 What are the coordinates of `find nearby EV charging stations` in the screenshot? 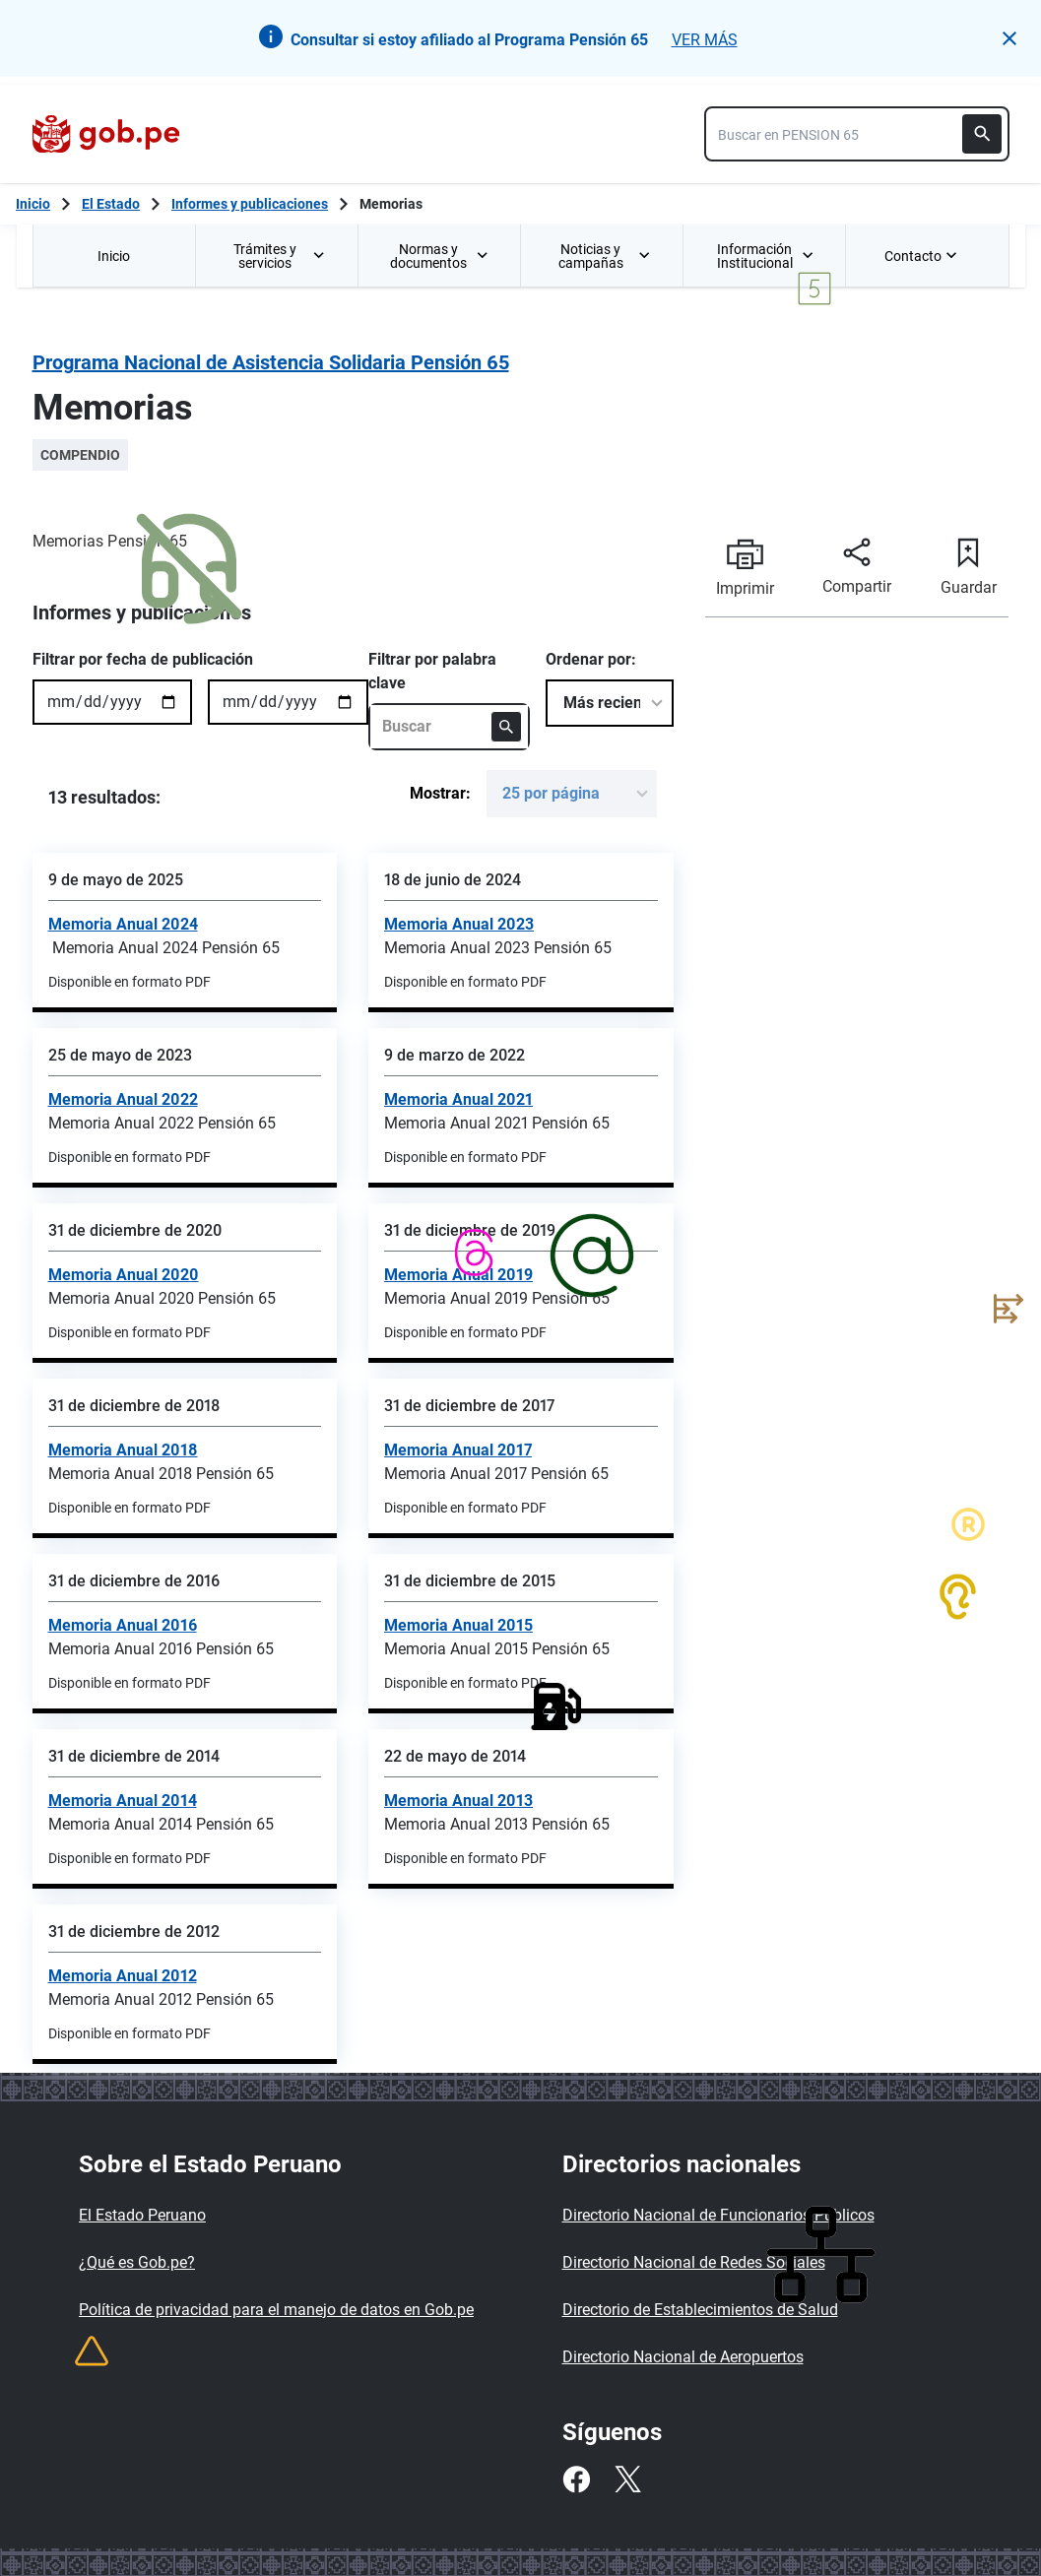 It's located at (557, 1707).